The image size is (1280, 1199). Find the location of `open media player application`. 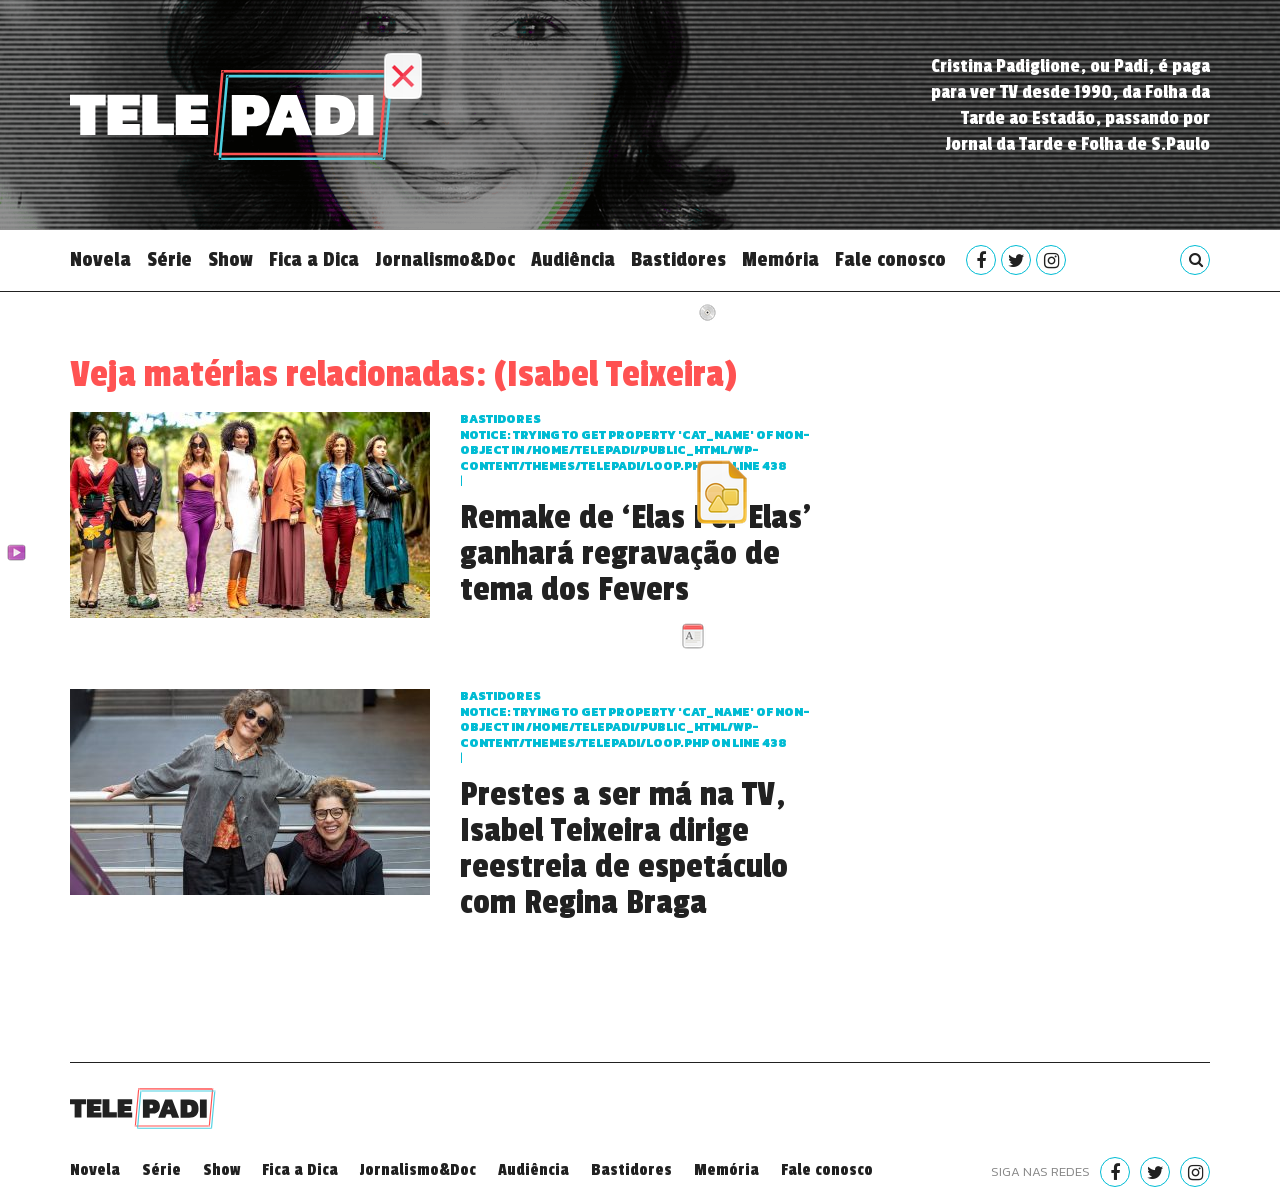

open media player application is located at coordinates (16, 552).